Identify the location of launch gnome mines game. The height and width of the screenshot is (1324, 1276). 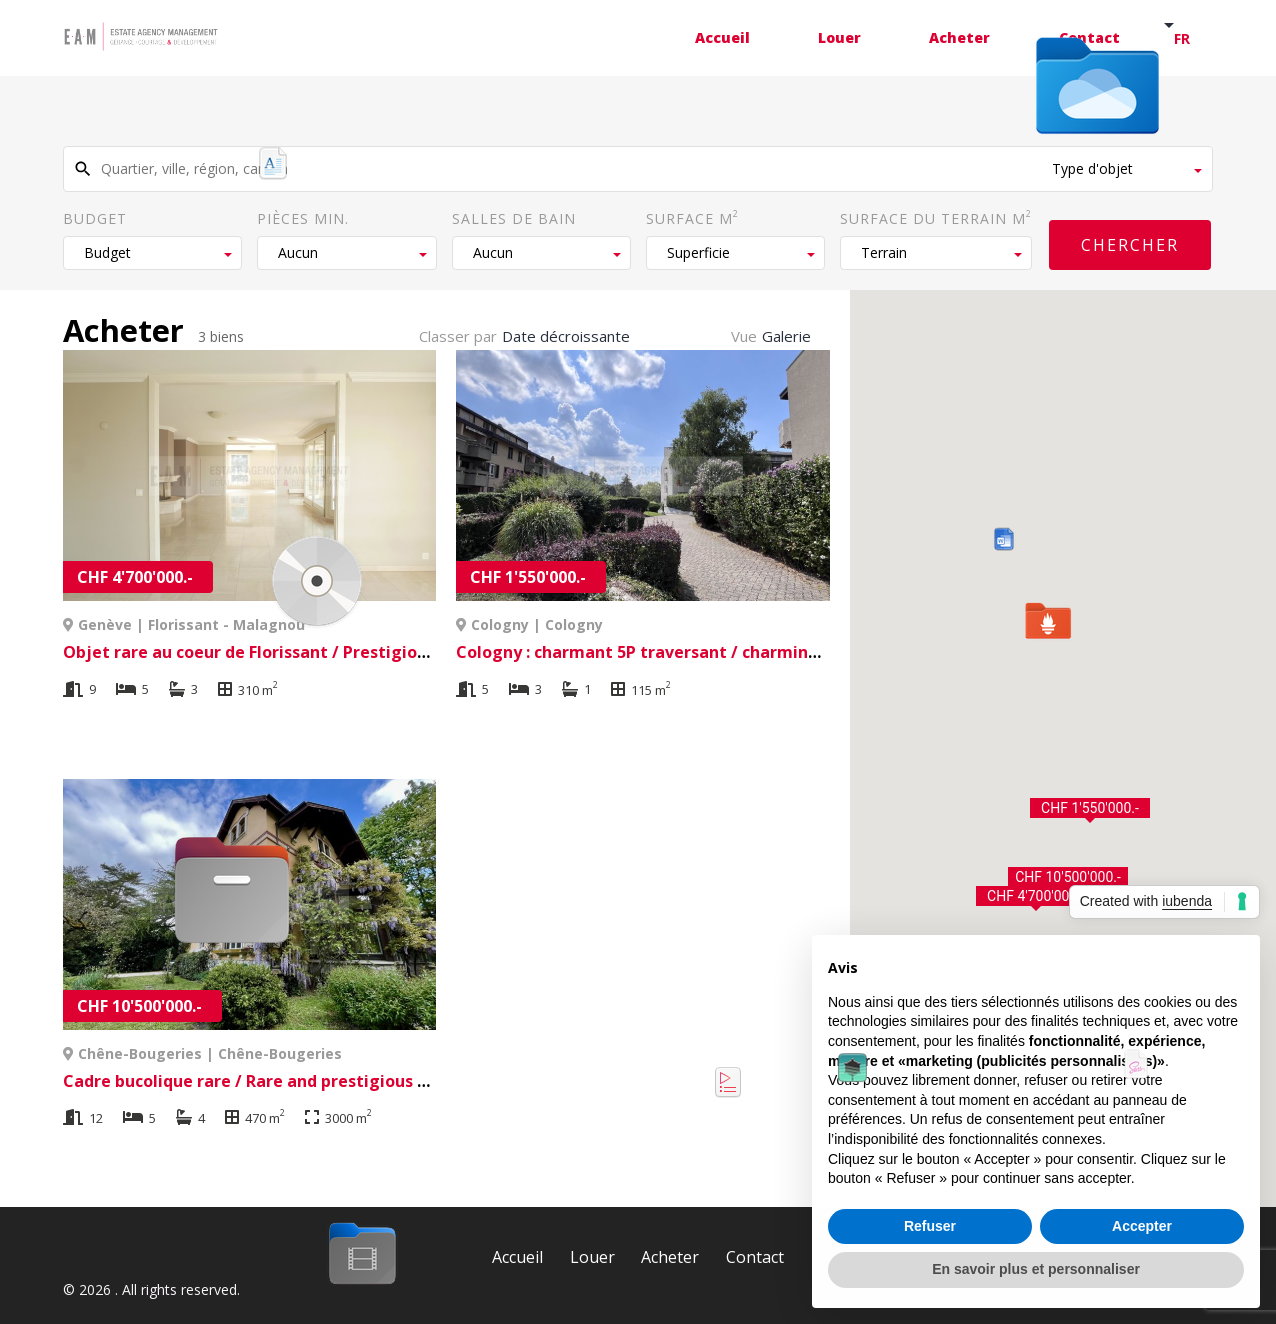
(852, 1067).